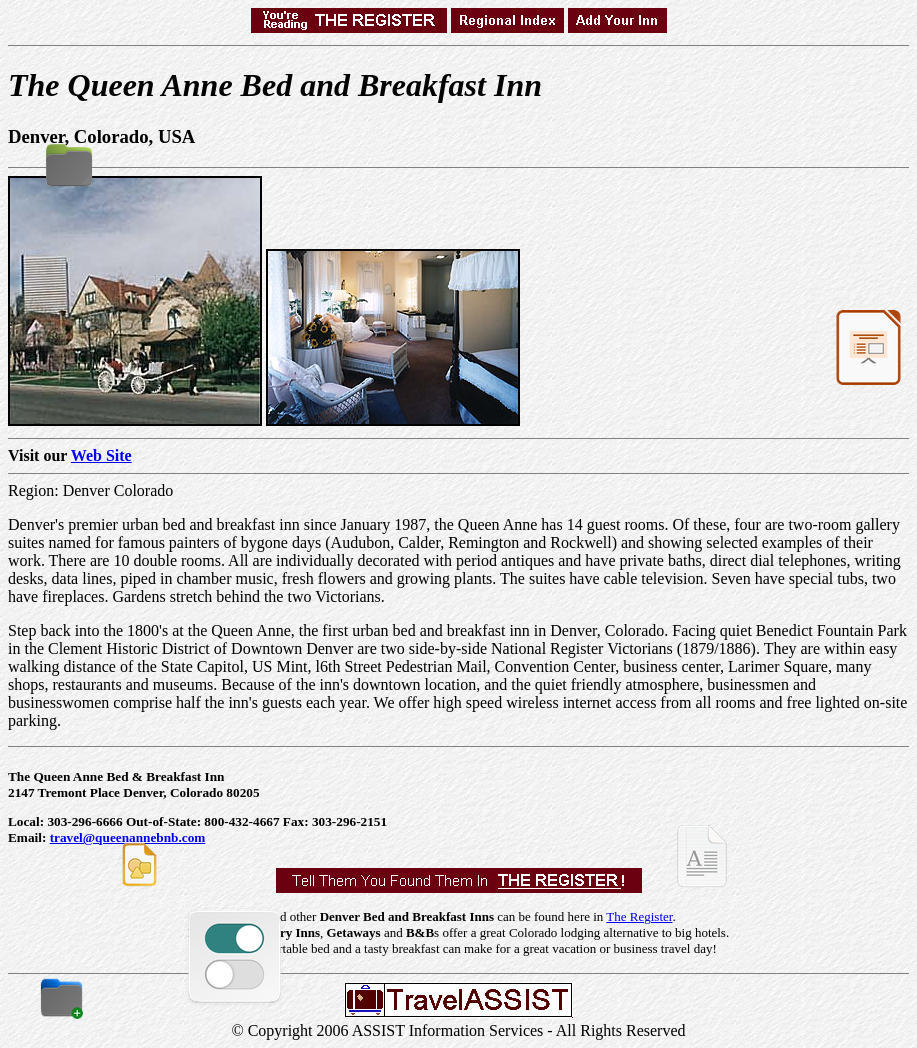 The image size is (917, 1048). Describe the element at coordinates (139, 864) in the screenshot. I see `libreoffice draw document file` at that location.